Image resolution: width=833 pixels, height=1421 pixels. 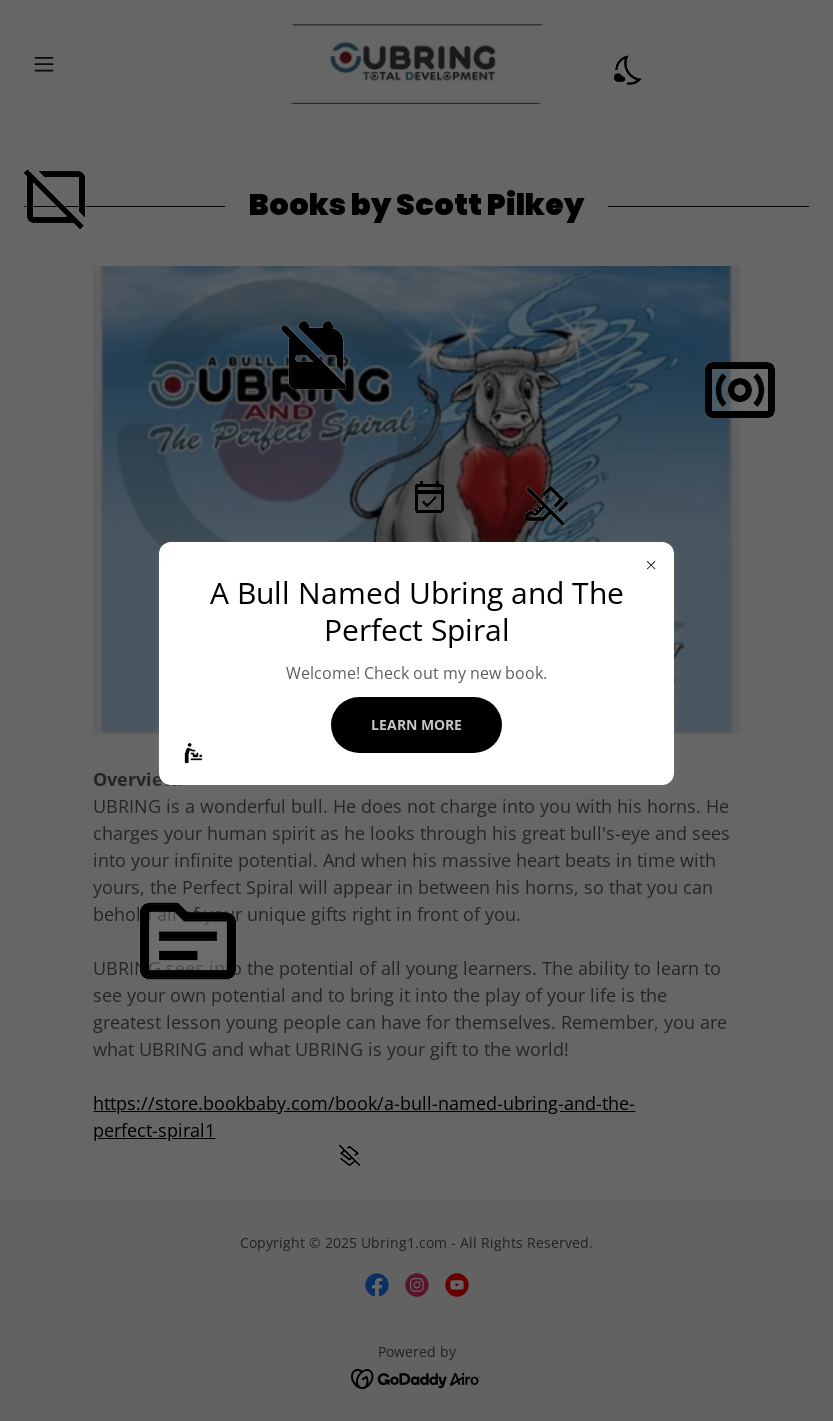 What do you see at coordinates (630, 70) in the screenshot?
I see `toggle dark mode or night theme` at bounding box center [630, 70].